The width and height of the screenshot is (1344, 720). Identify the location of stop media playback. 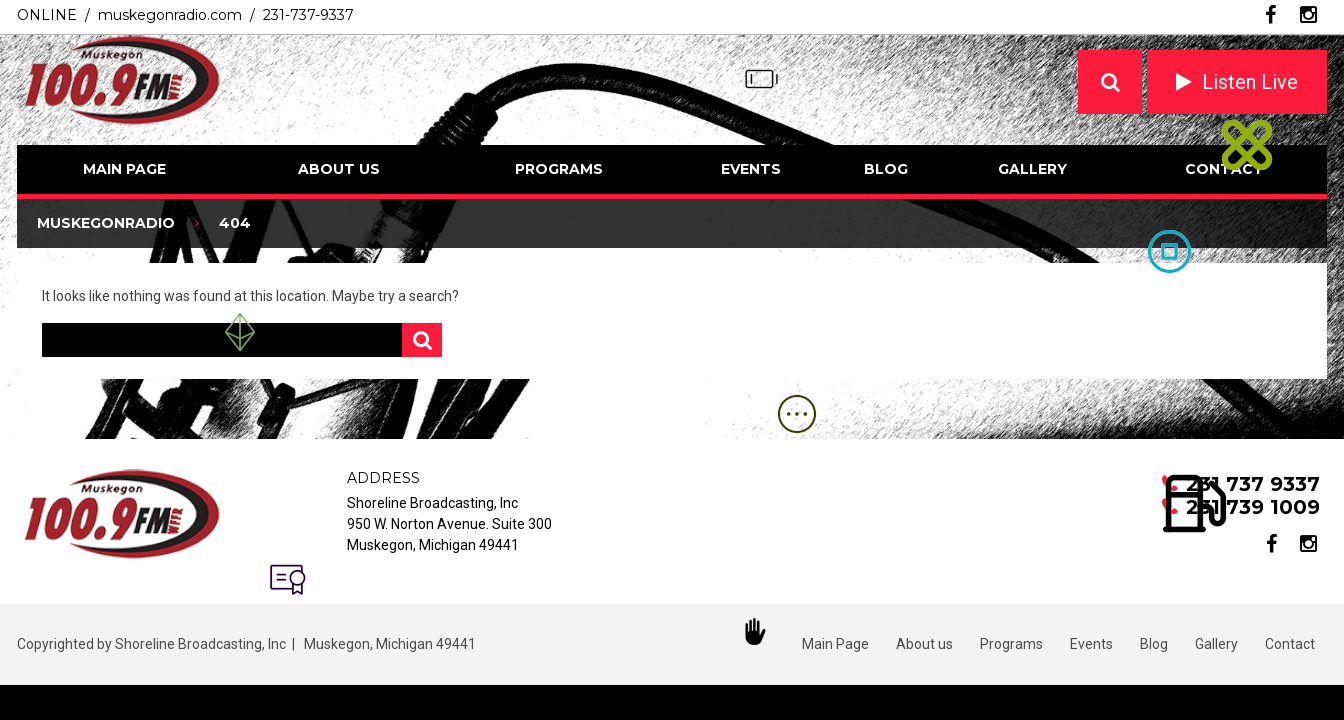
(1169, 251).